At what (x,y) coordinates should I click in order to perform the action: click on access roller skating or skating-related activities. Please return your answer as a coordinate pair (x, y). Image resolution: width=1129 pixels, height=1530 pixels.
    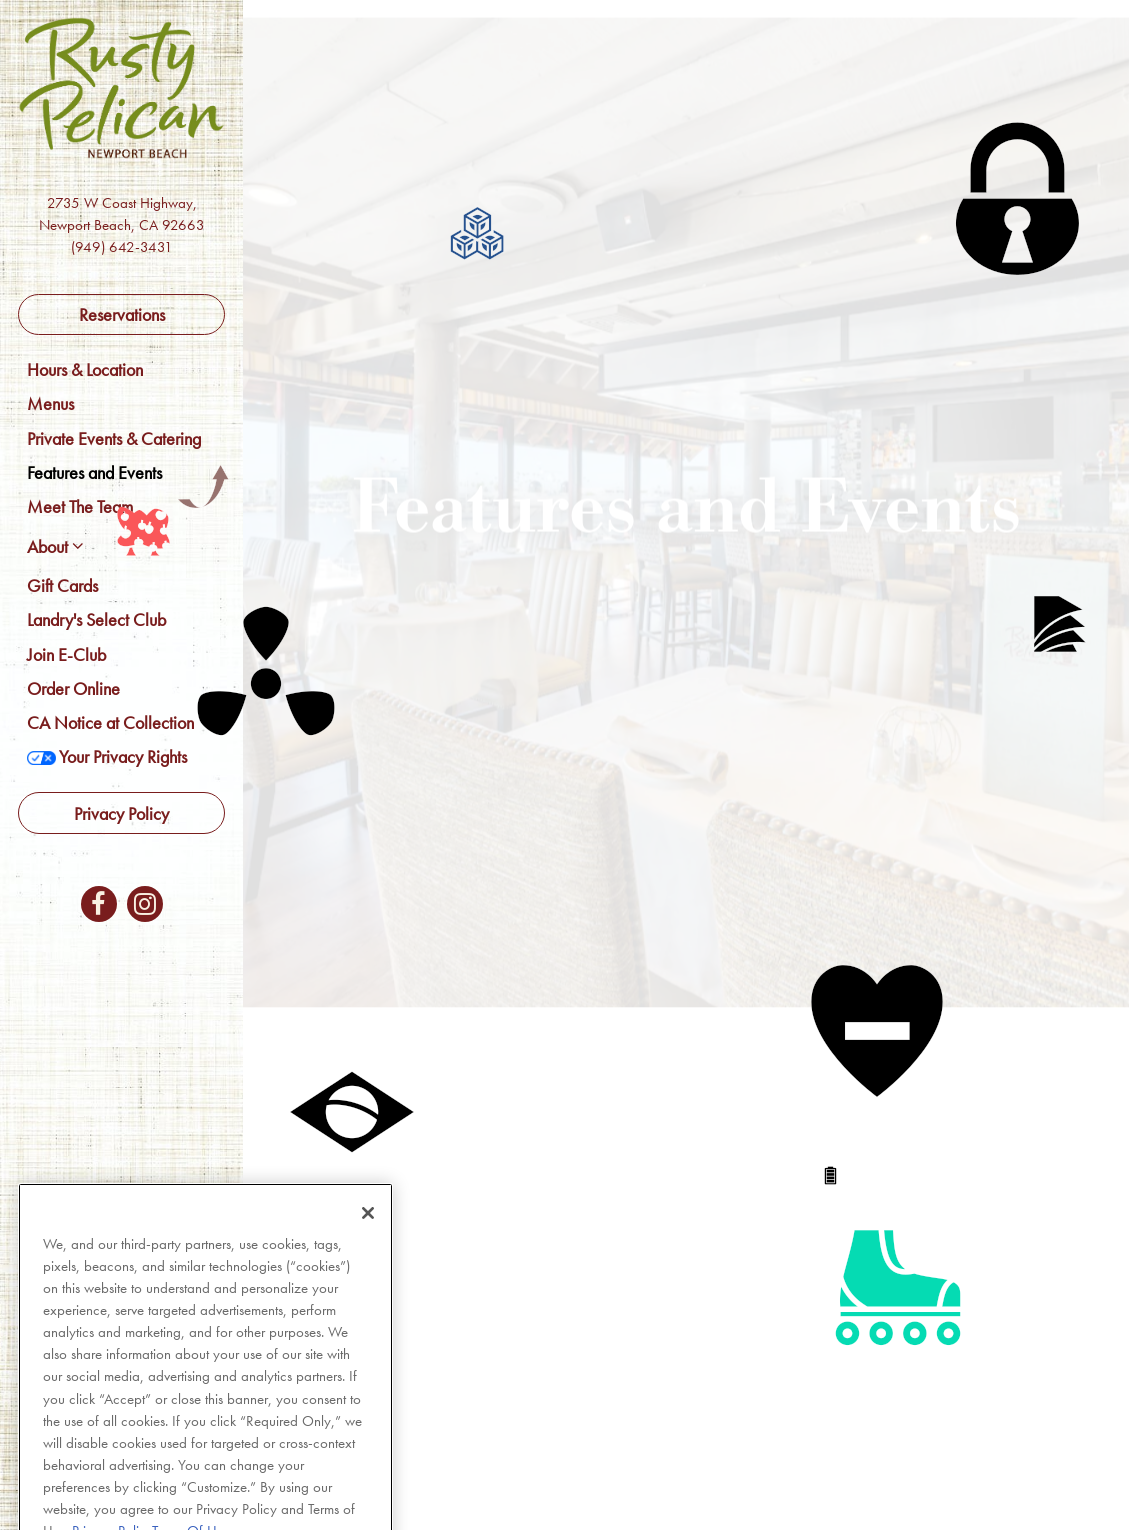
    Looking at the image, I should click on (898, 1278).